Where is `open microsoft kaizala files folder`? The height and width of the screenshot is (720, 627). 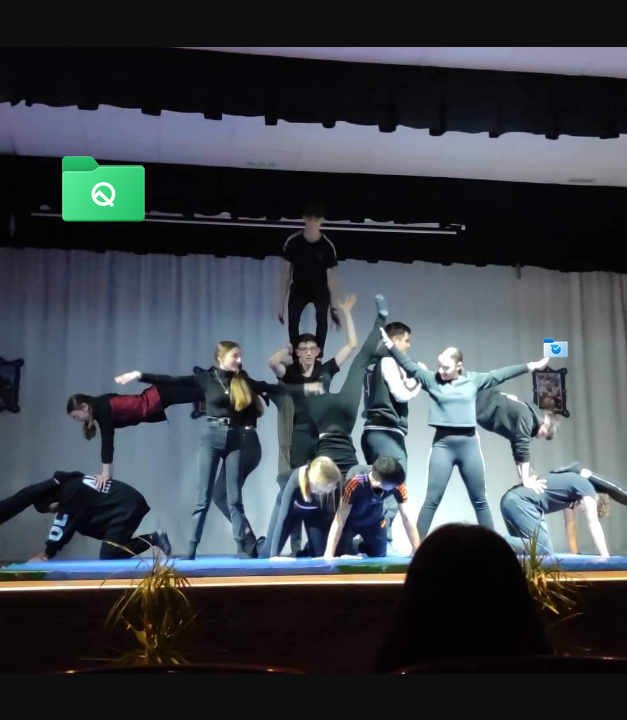
open microsoft kaizala files folder is located at coordinates (555, 348).